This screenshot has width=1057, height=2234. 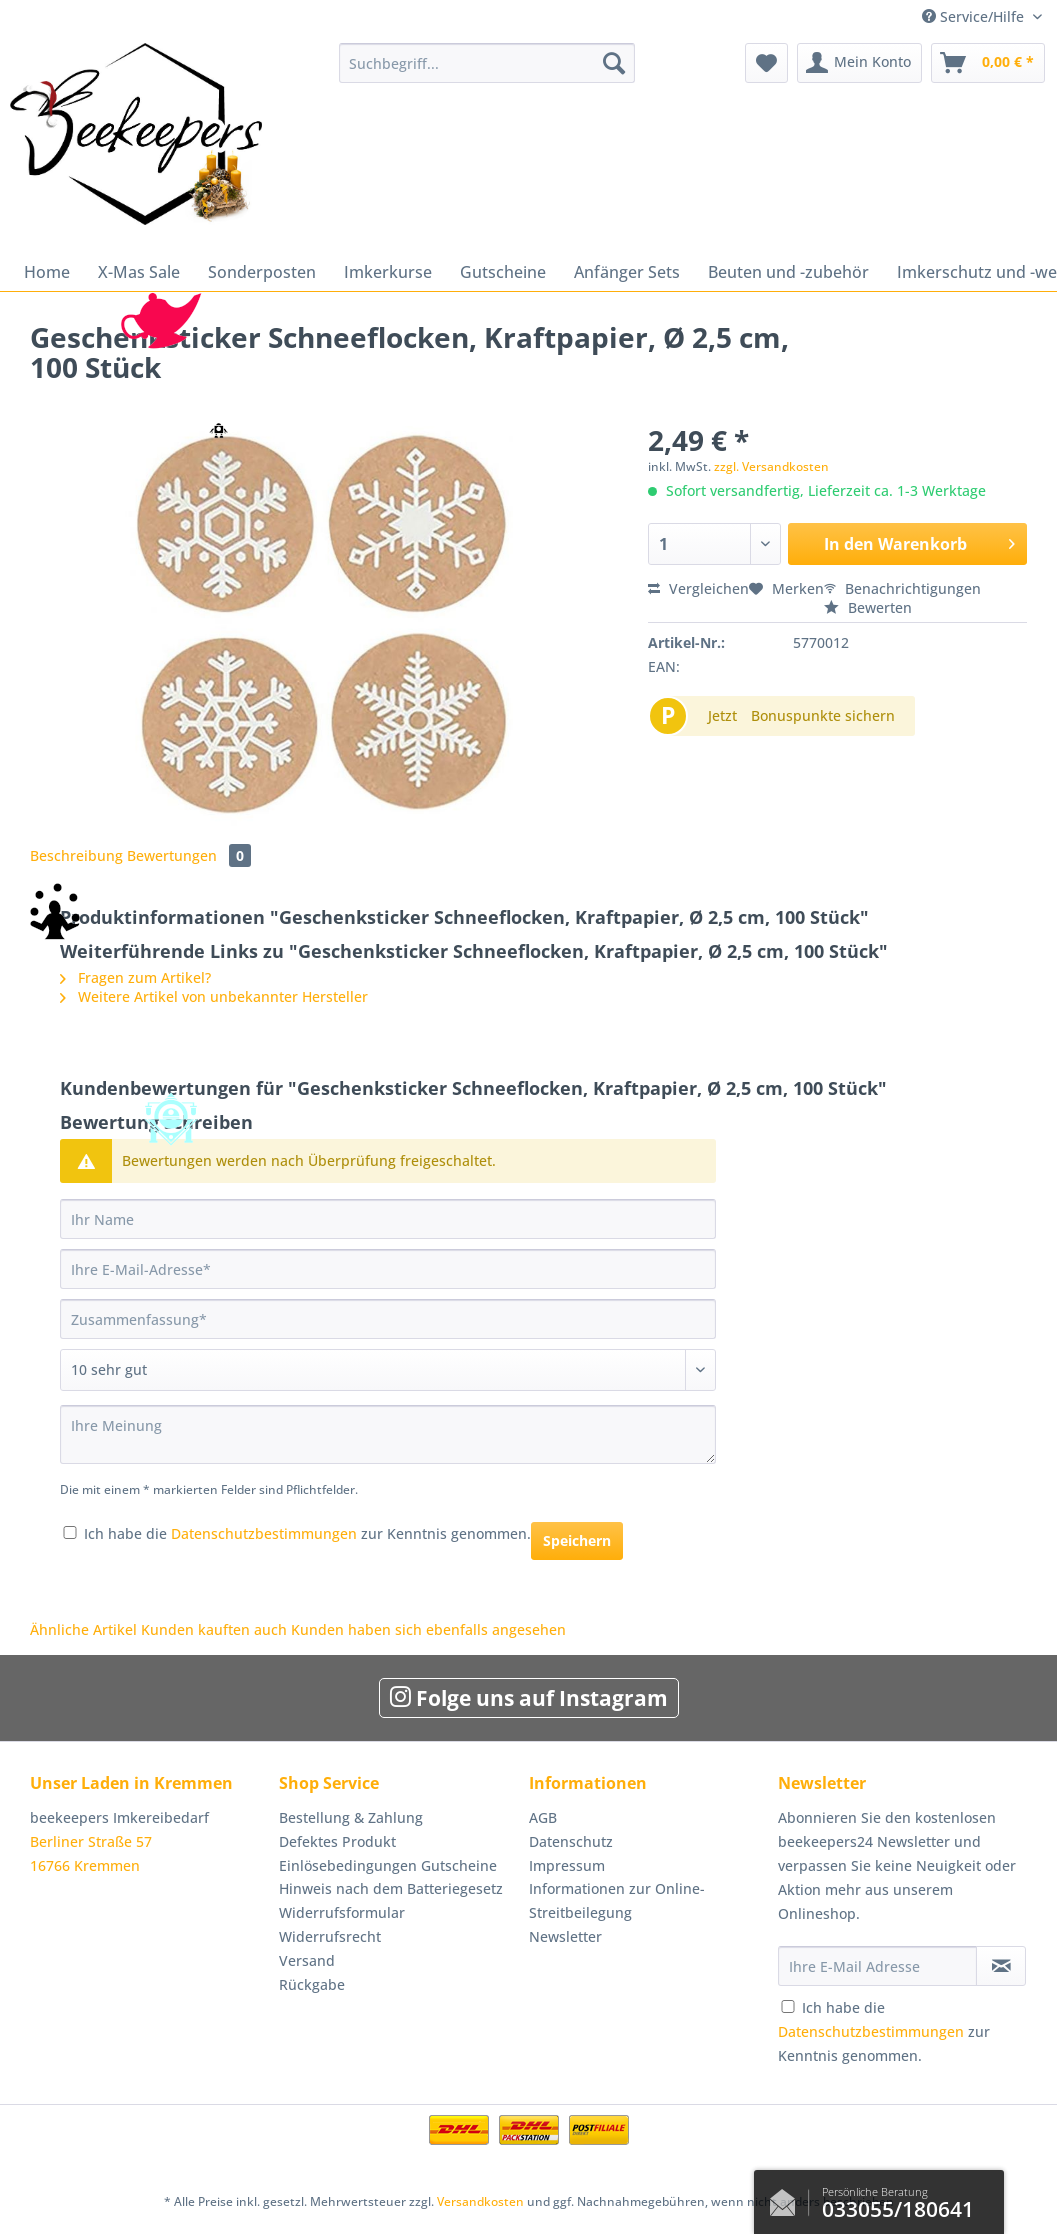 I want to click on decorative emblem or badge for a game achievement, so click(x=171, y=1119).